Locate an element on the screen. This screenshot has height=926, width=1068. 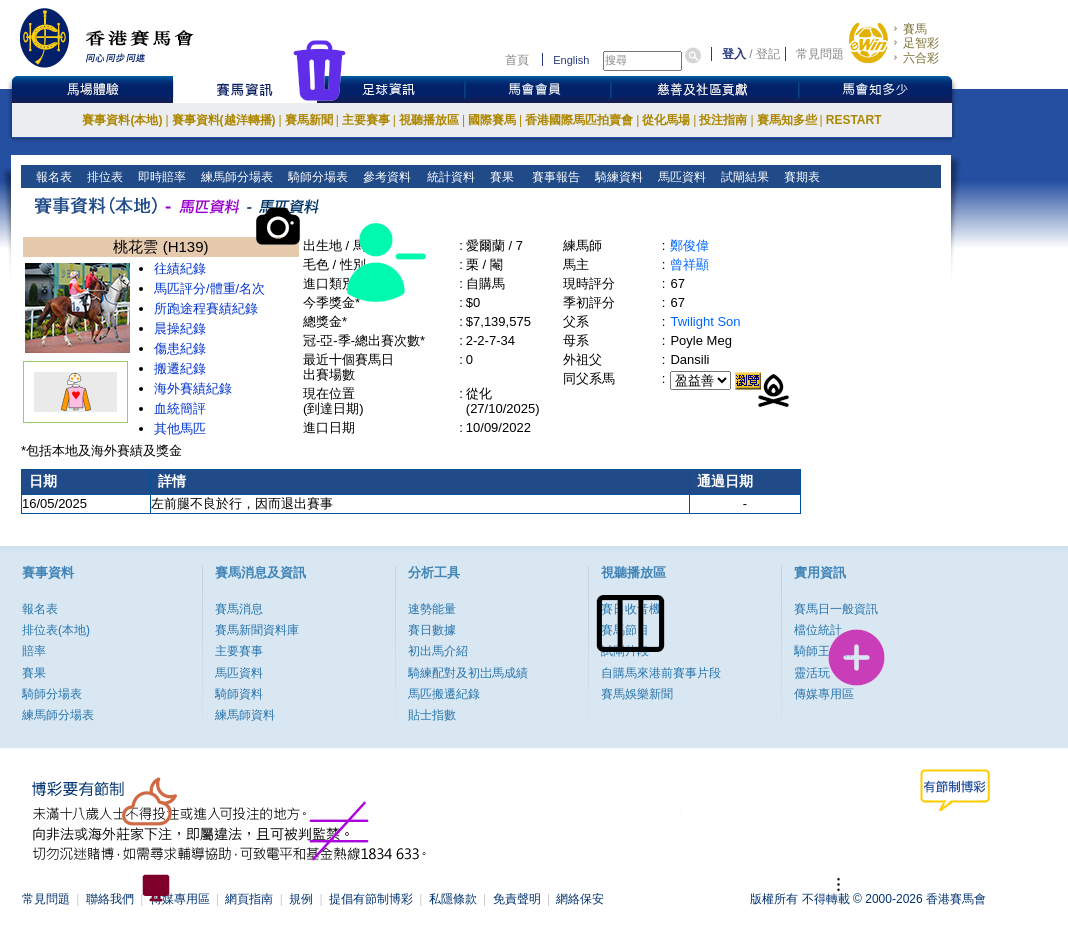
access camping or outdoor activity features is located at coordinates (773, 390).